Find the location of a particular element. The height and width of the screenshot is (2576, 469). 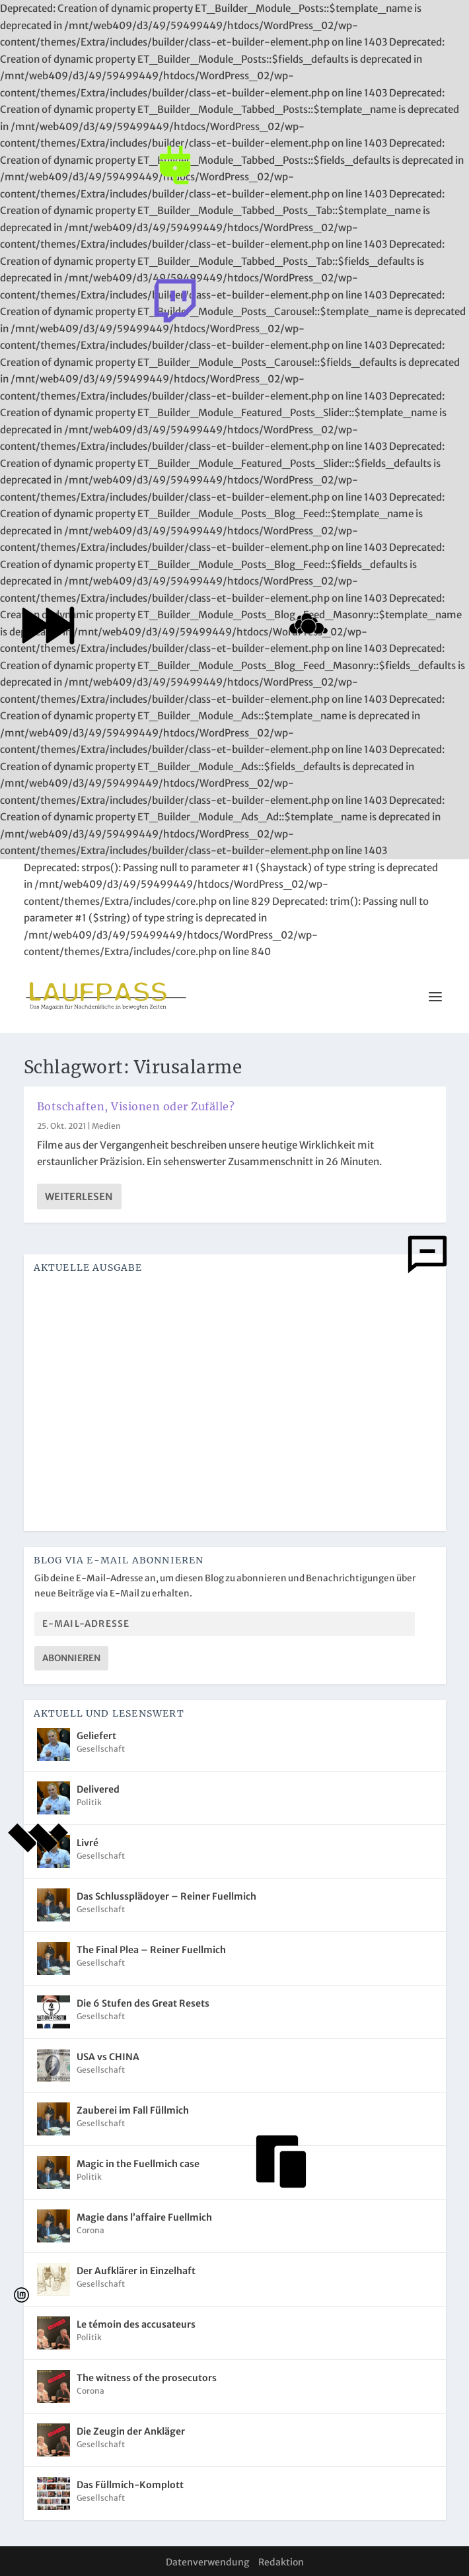

skip to the end of the track is located at coordinates (48, 626).